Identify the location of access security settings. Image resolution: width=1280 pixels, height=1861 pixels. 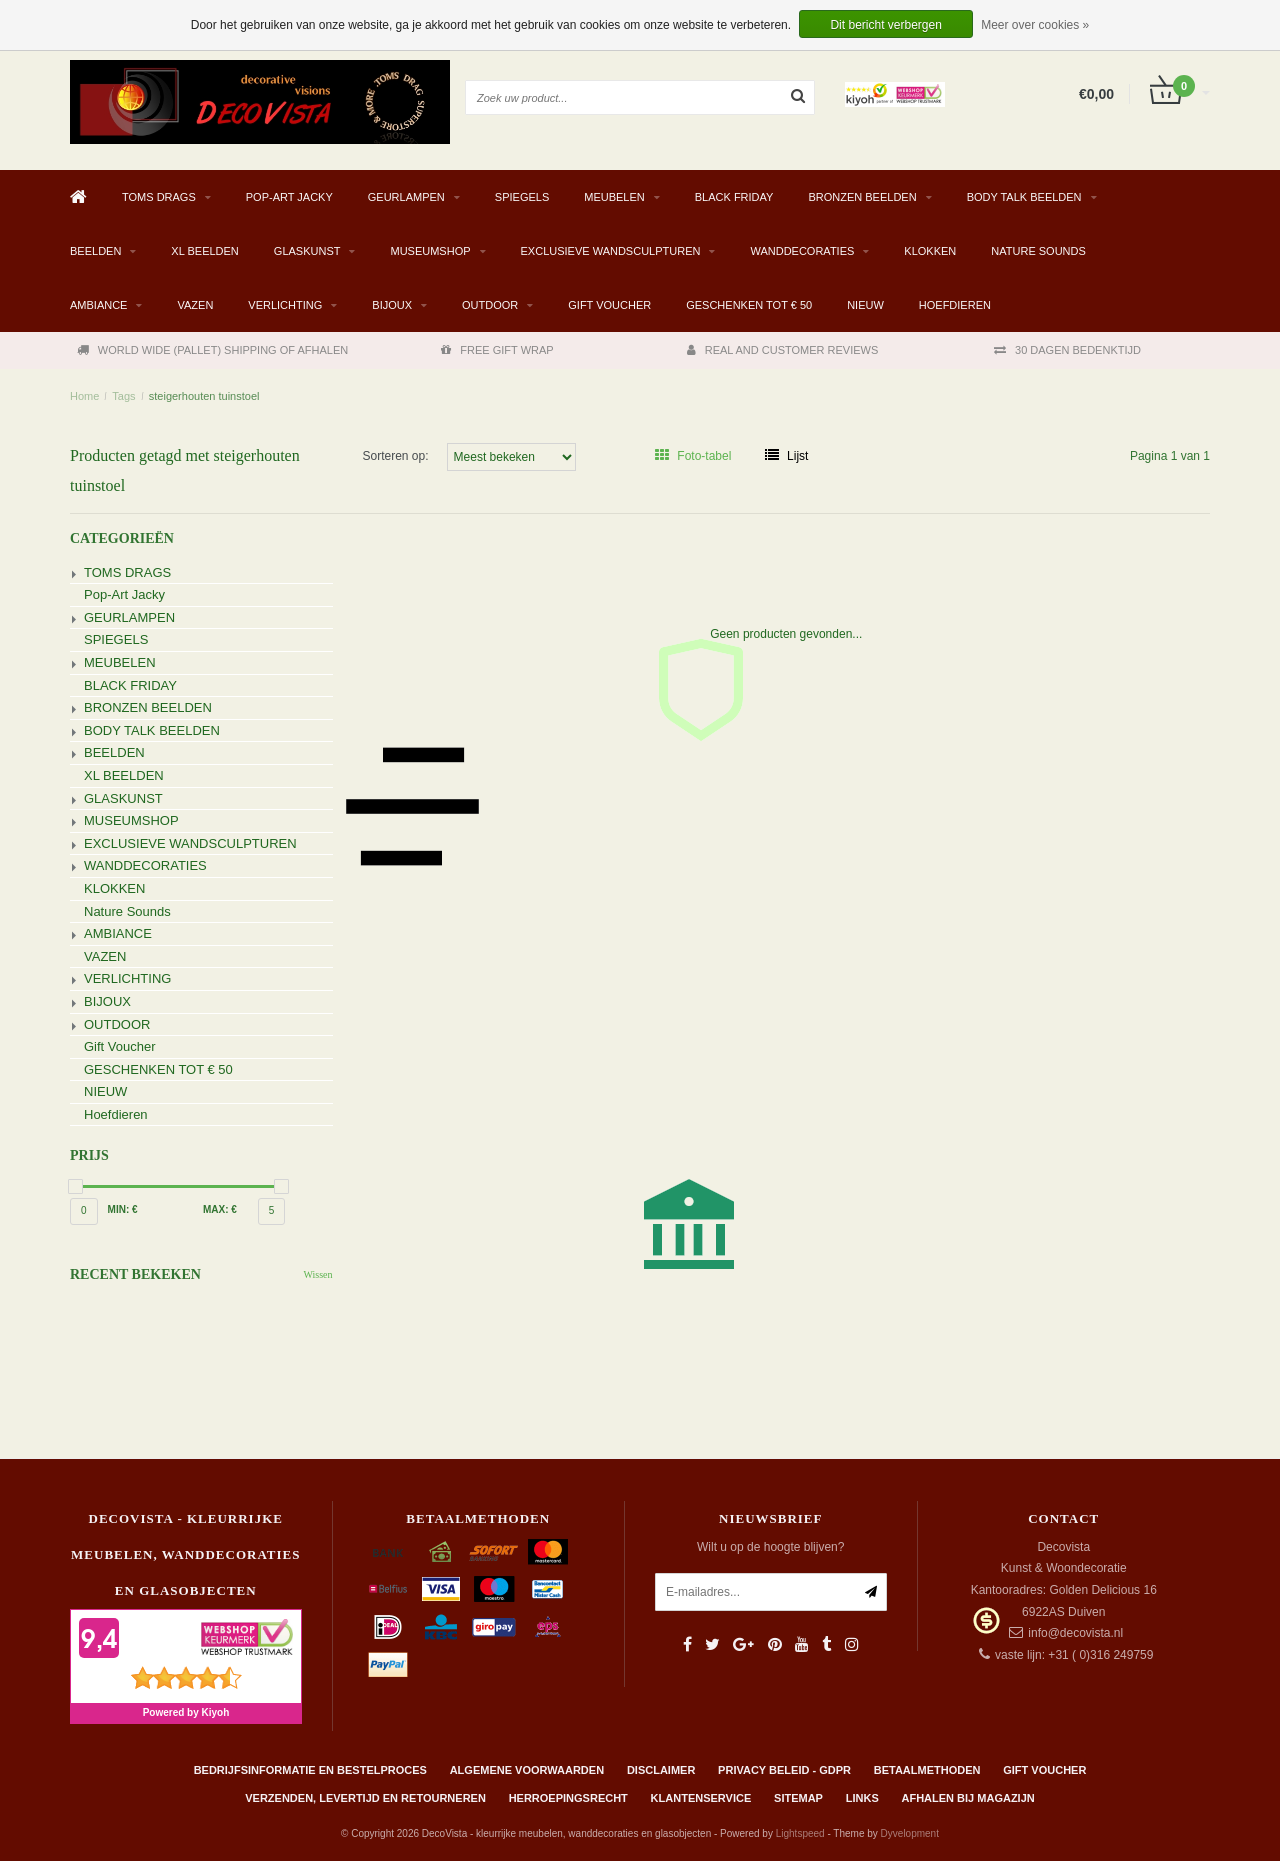
(701, 690).